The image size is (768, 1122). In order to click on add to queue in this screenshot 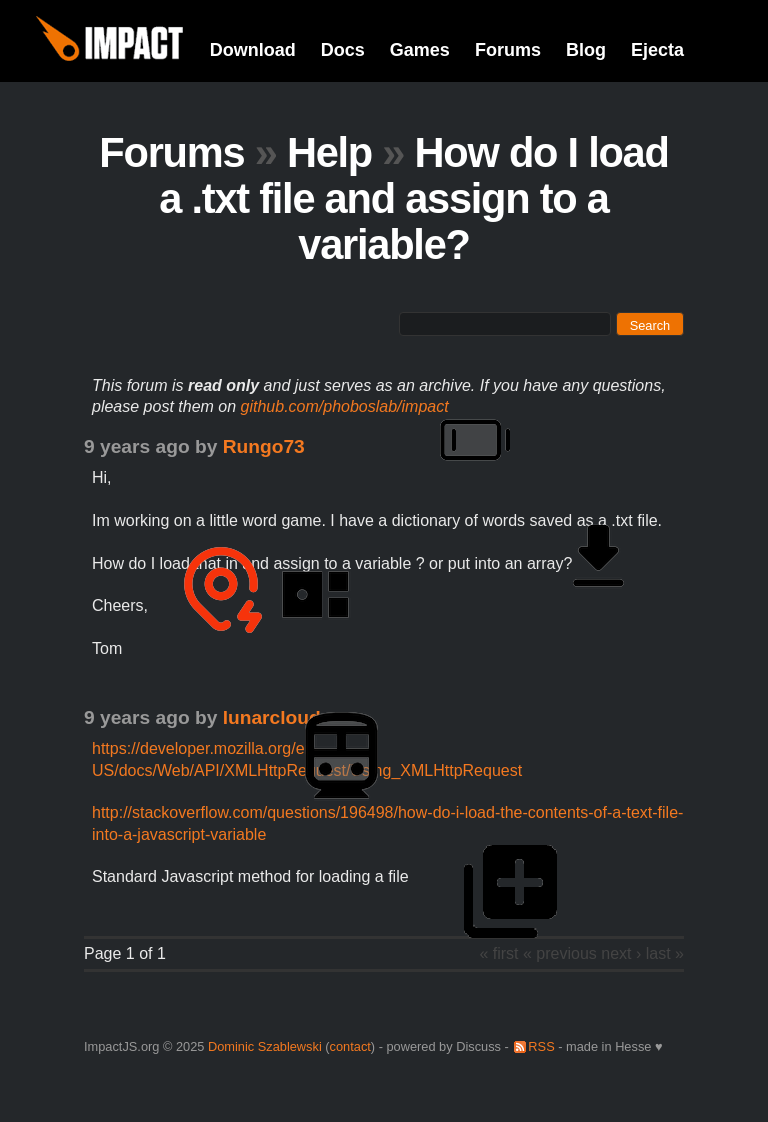, I will do `click(510, 891)`.